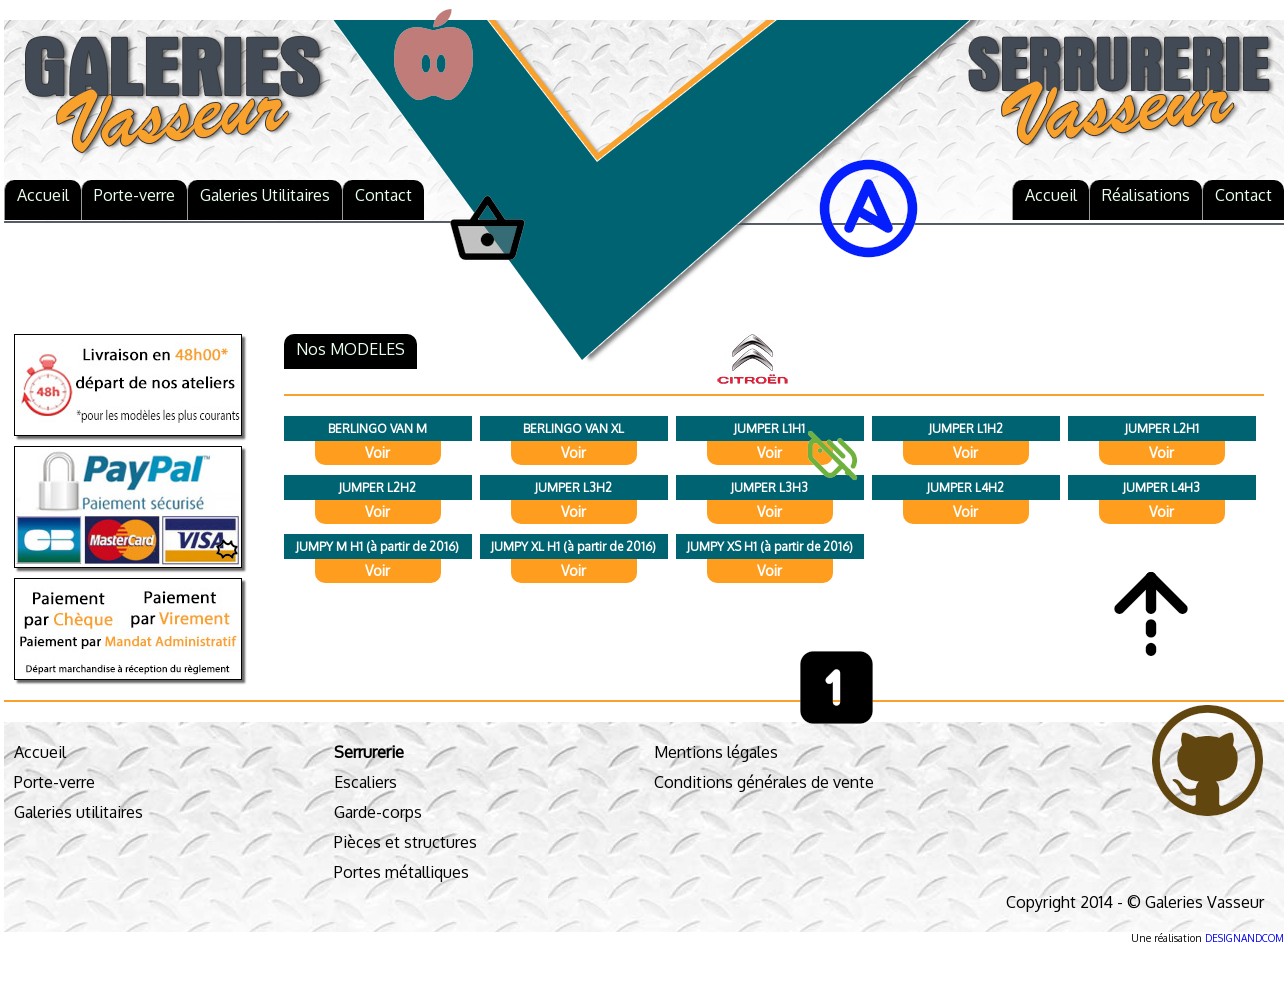 The image size is (1287, 984). Describe the element at coordinates (433, 54) in the screenshot. I see `access nutrition information` at that location.